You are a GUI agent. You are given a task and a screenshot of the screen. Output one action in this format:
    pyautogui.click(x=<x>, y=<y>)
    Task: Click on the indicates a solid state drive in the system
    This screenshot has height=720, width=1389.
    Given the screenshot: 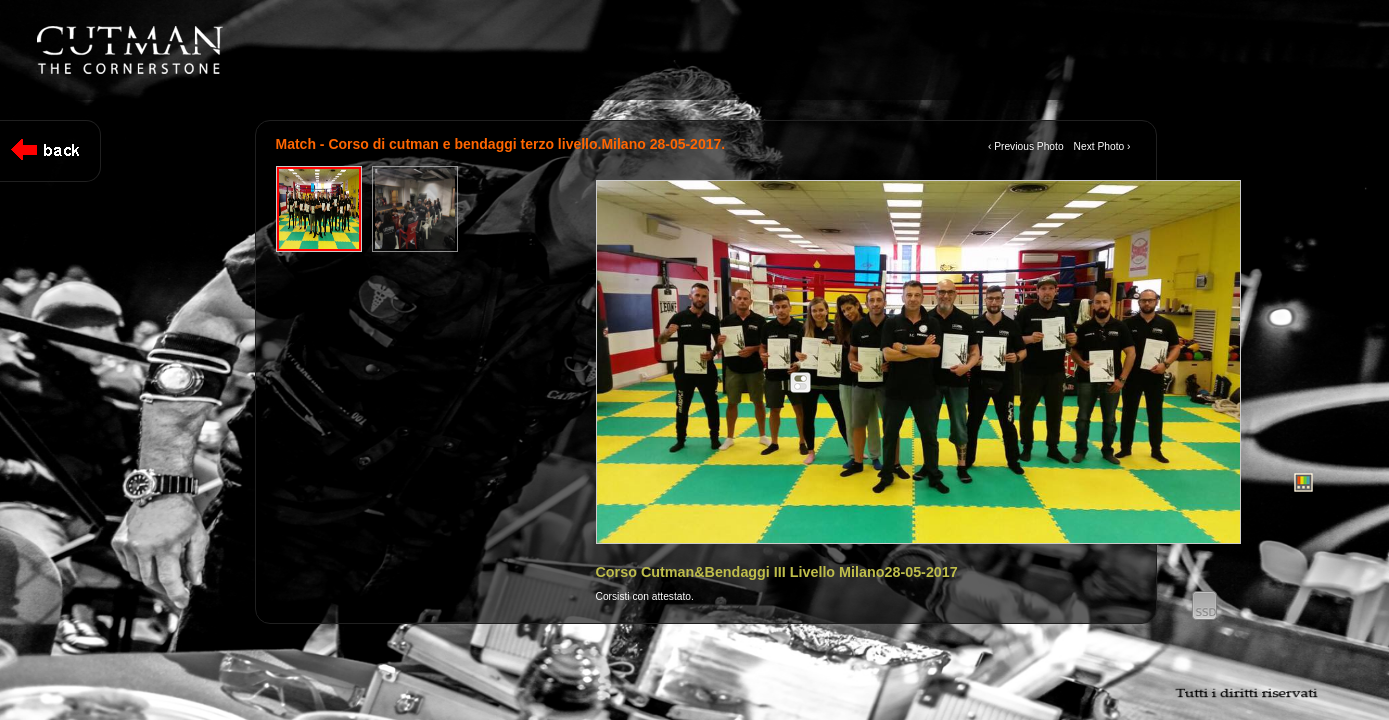 What is the action you would take?
    pyautogui.click(x=1204, y=605)
    